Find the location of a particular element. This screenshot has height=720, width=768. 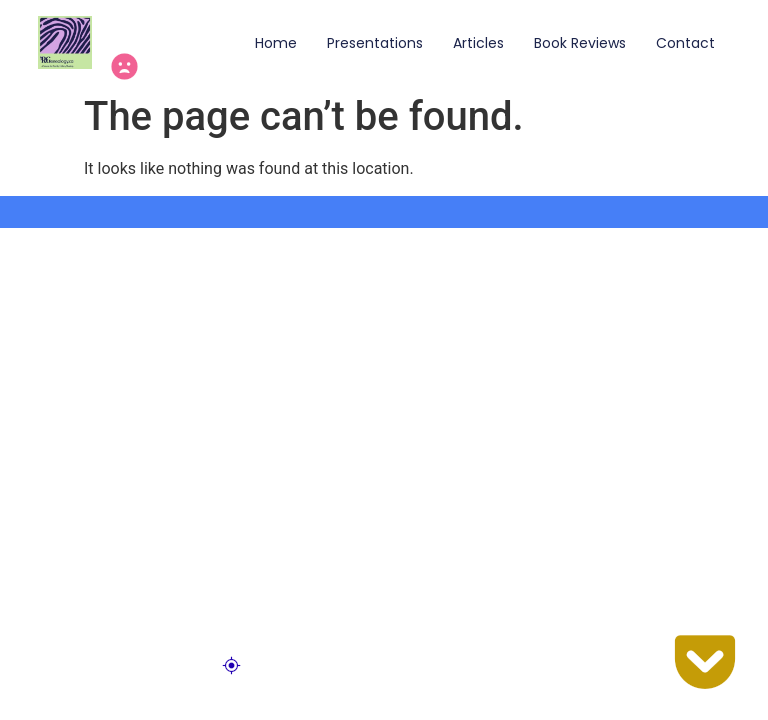

save to Pocket is located at coordinates (705, 661).